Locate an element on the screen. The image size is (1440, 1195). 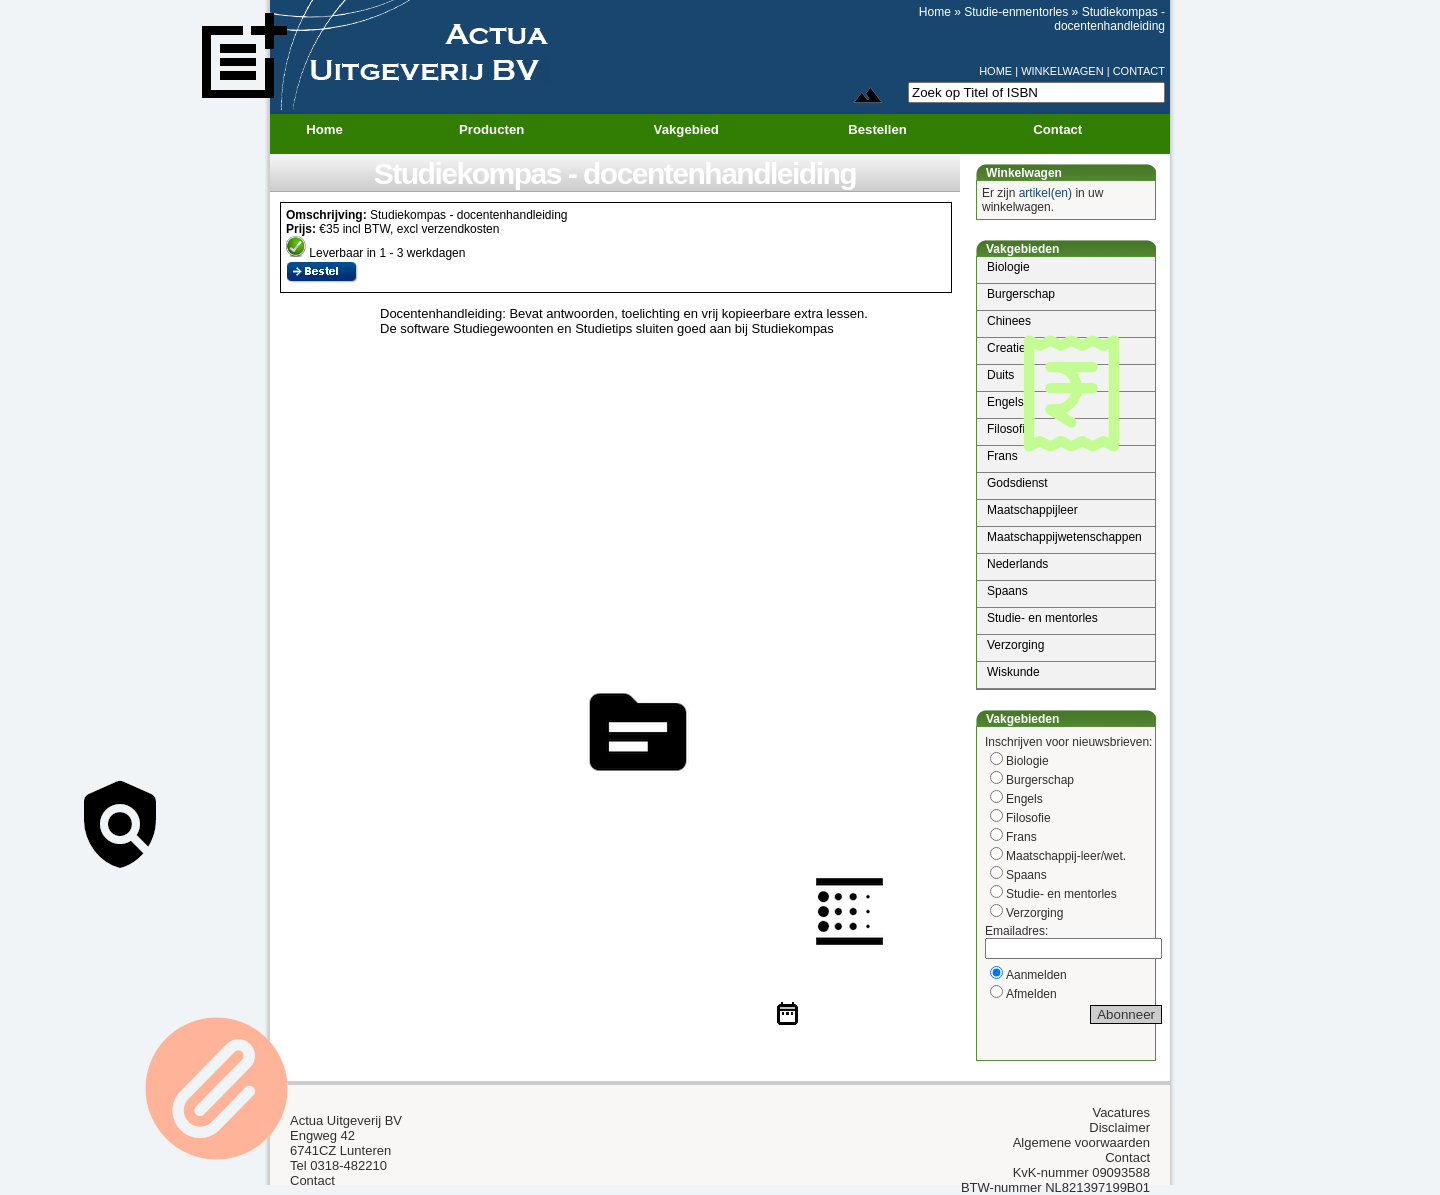
view transaction receipt in indian rupees is located at coordinates (1071, 393).